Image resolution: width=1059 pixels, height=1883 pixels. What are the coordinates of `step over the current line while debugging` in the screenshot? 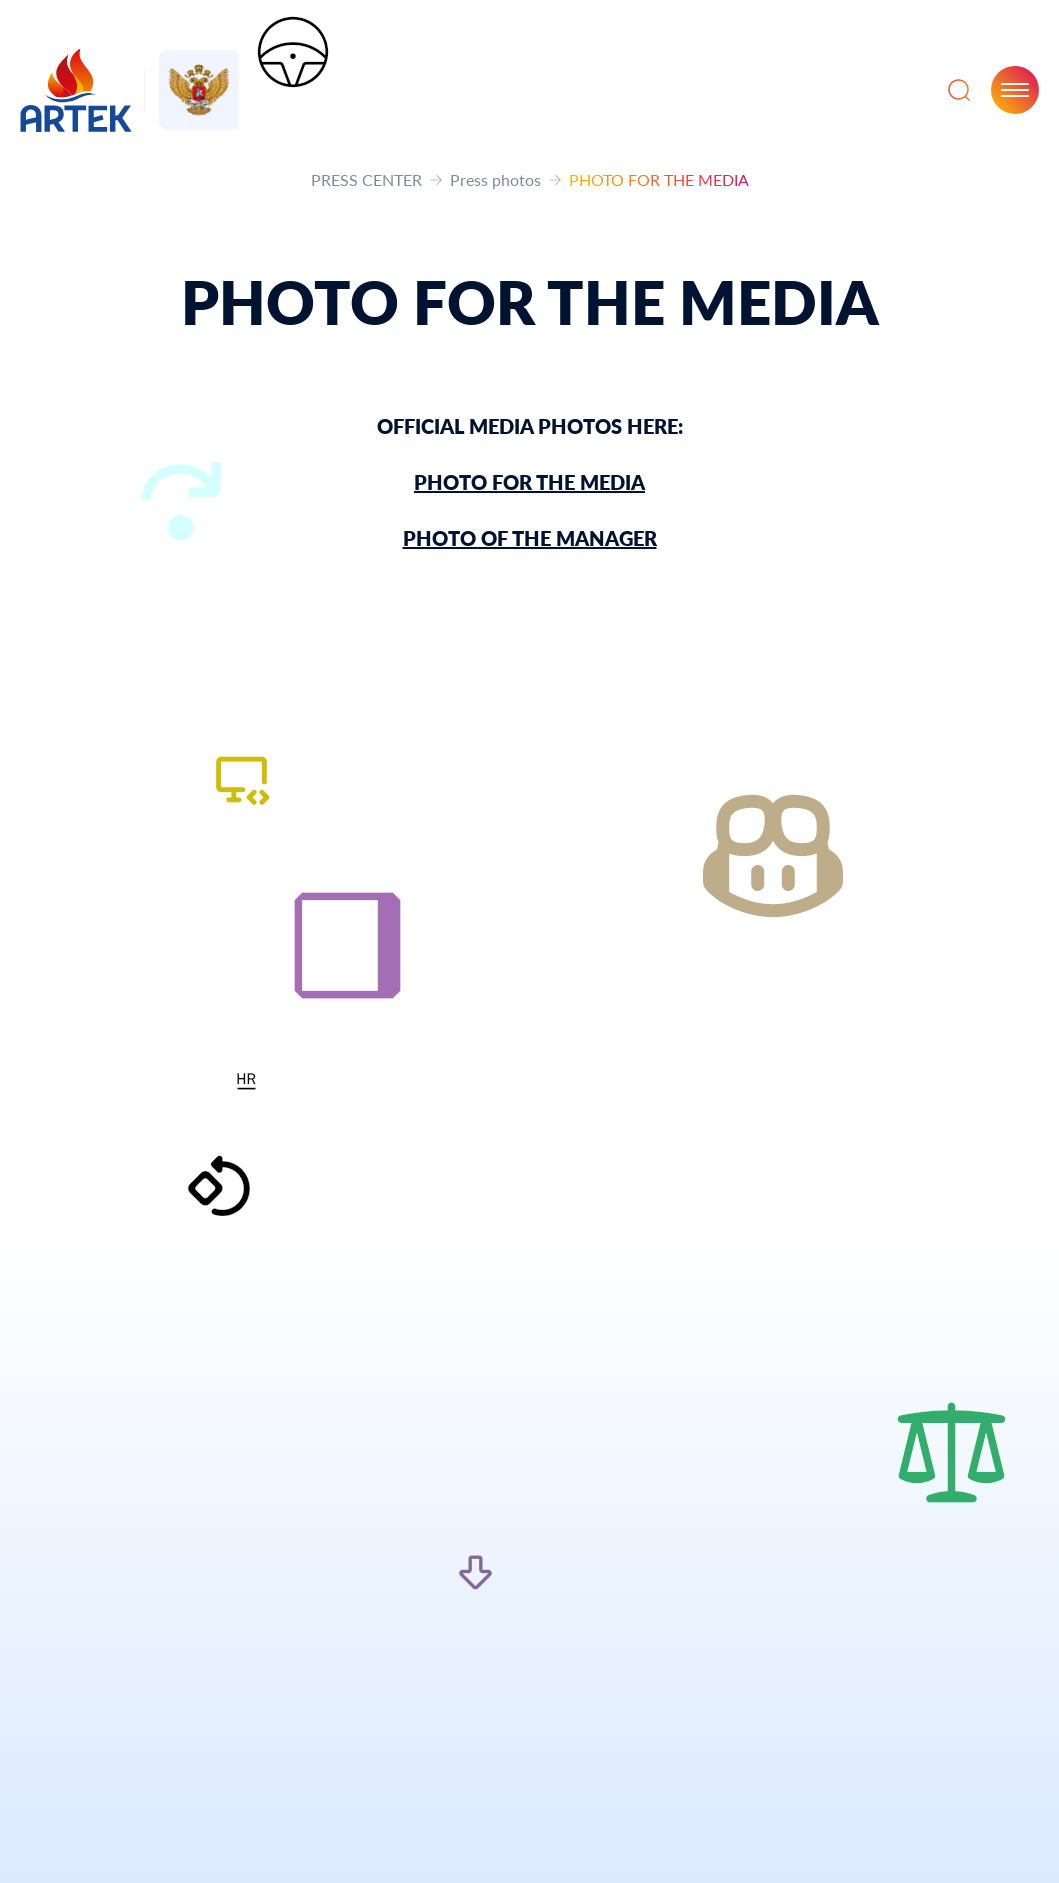 It's located at (181, 502).